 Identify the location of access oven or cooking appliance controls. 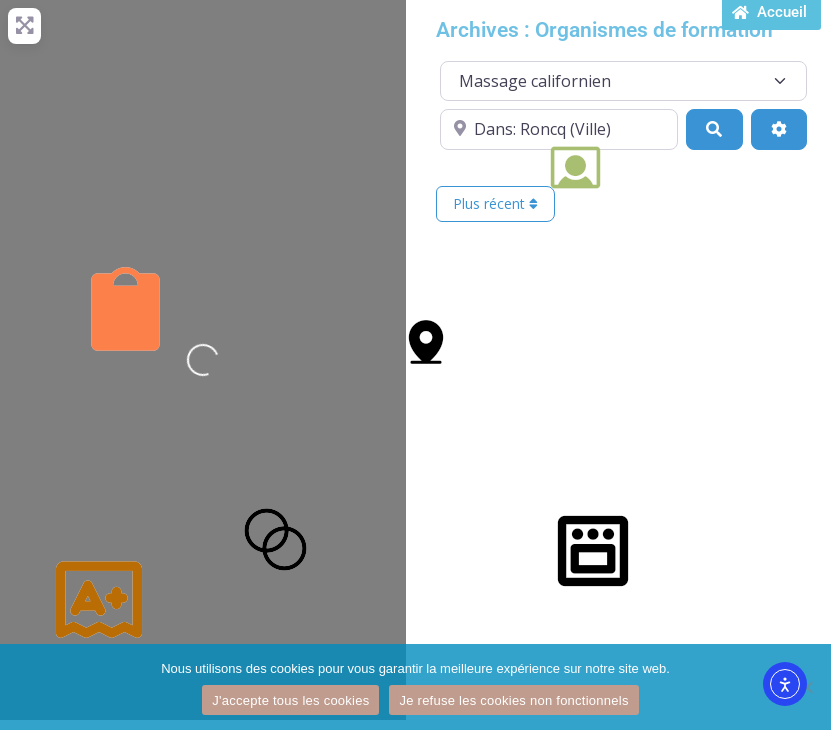
(593, 551).